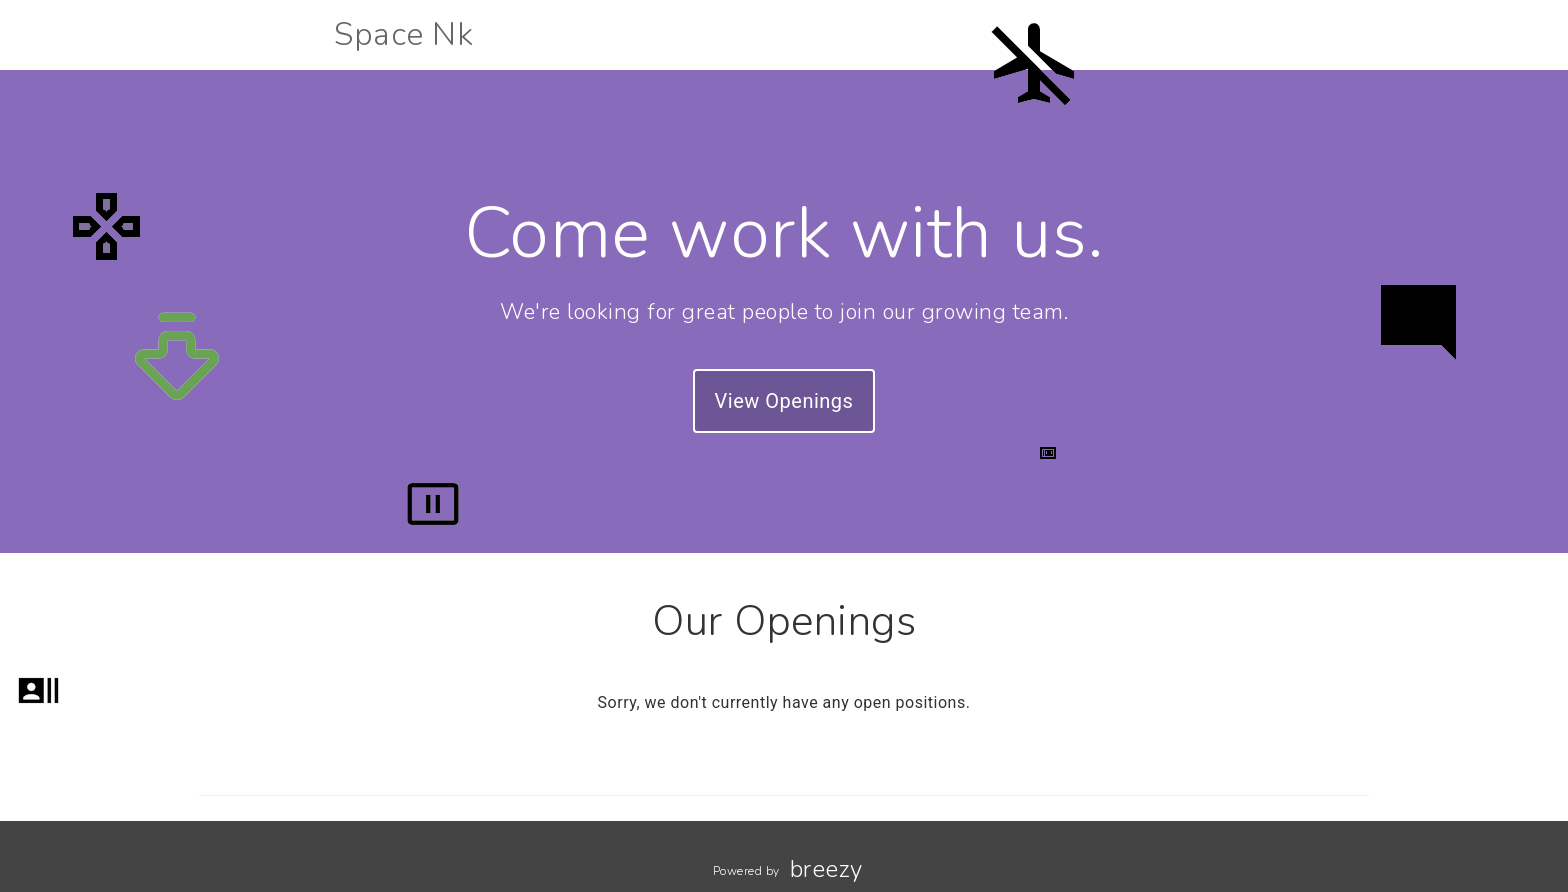 The image size is (1568, 892). I want to click on access gaming features or settings, so click(106, 226).